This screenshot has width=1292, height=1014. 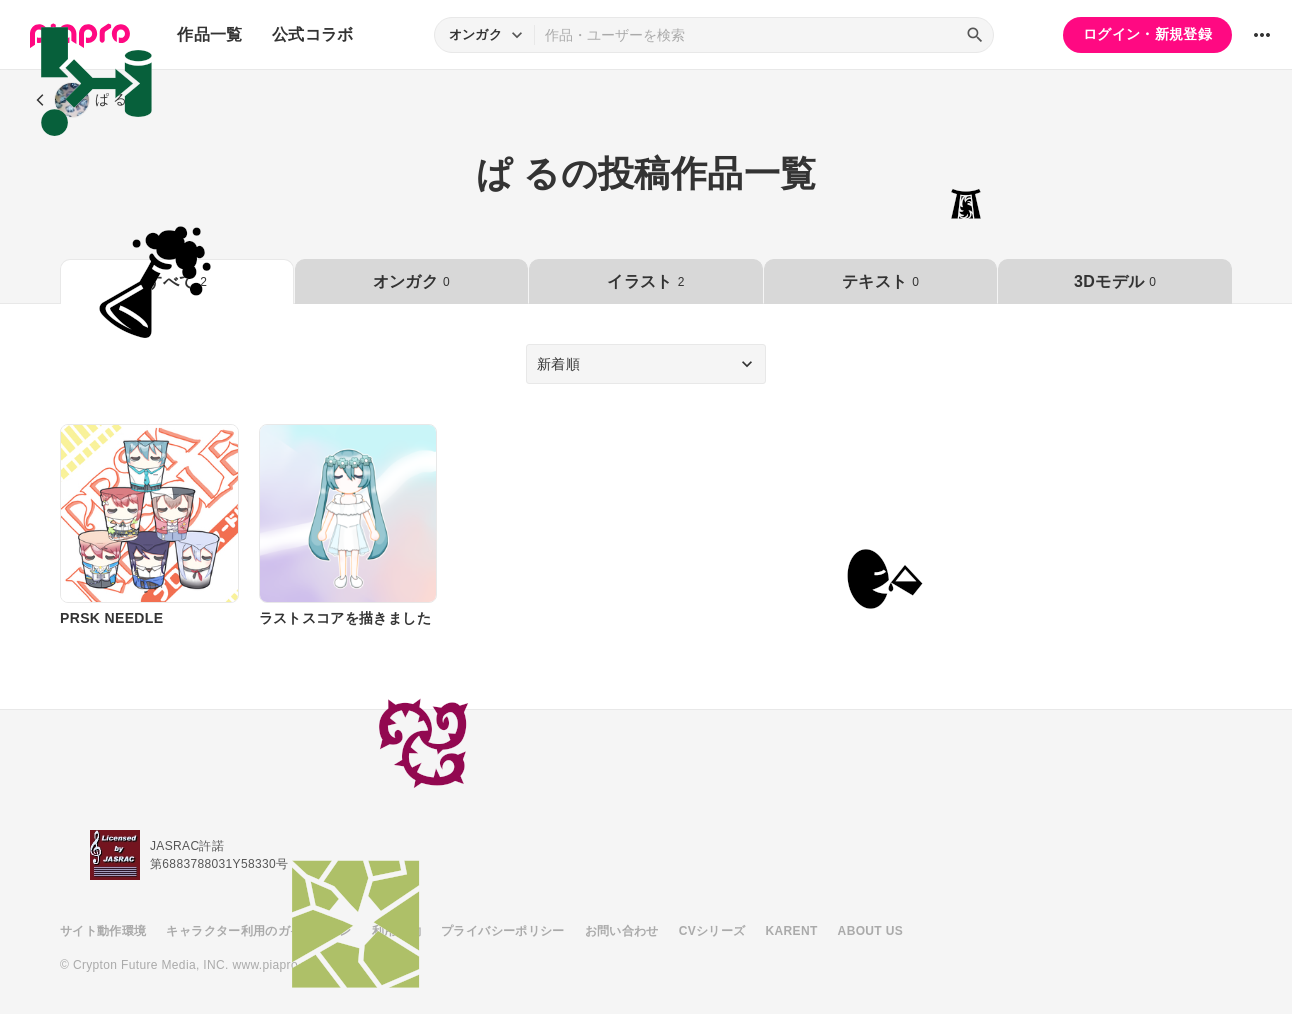 I want to click on open the crafting menu, so click(x=97, y=83).